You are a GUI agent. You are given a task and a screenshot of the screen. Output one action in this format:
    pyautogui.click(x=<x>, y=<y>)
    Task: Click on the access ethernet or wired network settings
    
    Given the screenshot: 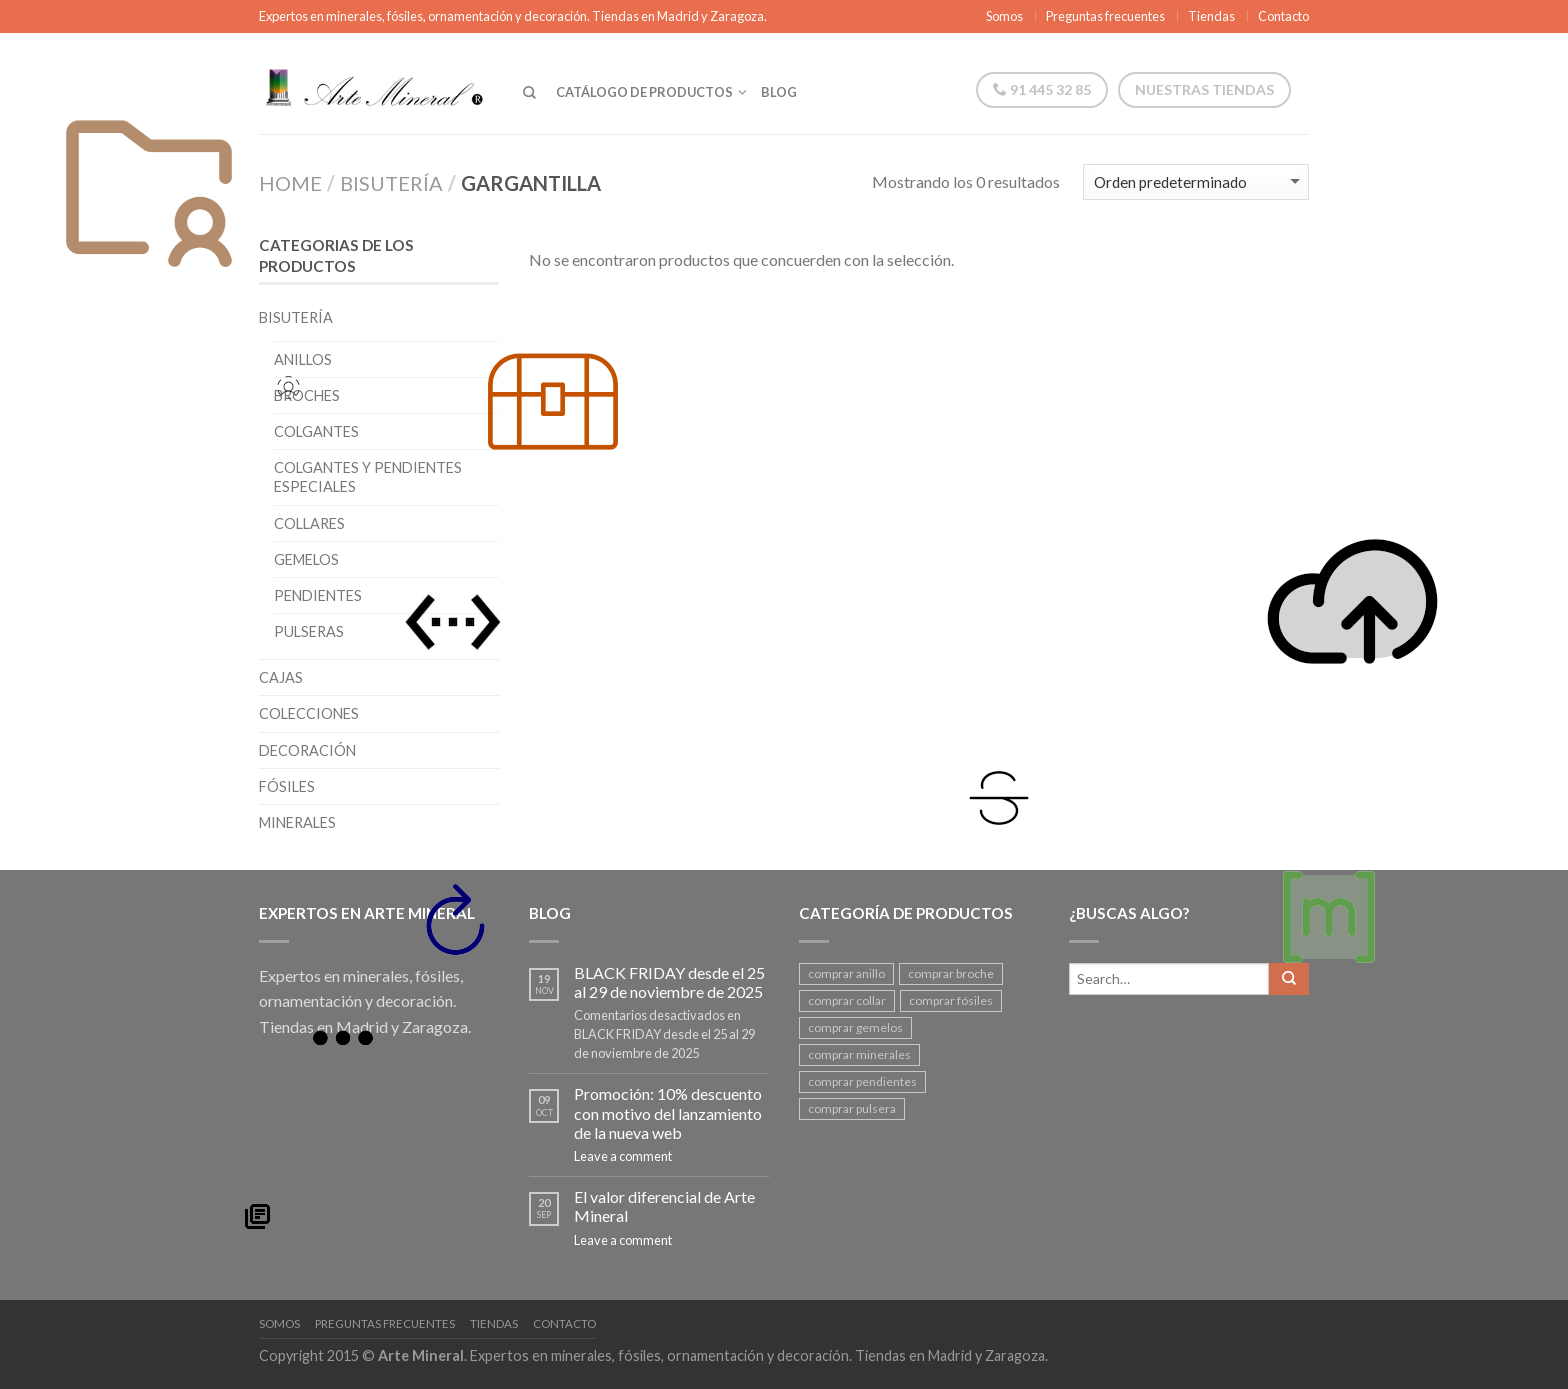 What is the action you would take?
    pyautogui.click(x=453, y=622)
    